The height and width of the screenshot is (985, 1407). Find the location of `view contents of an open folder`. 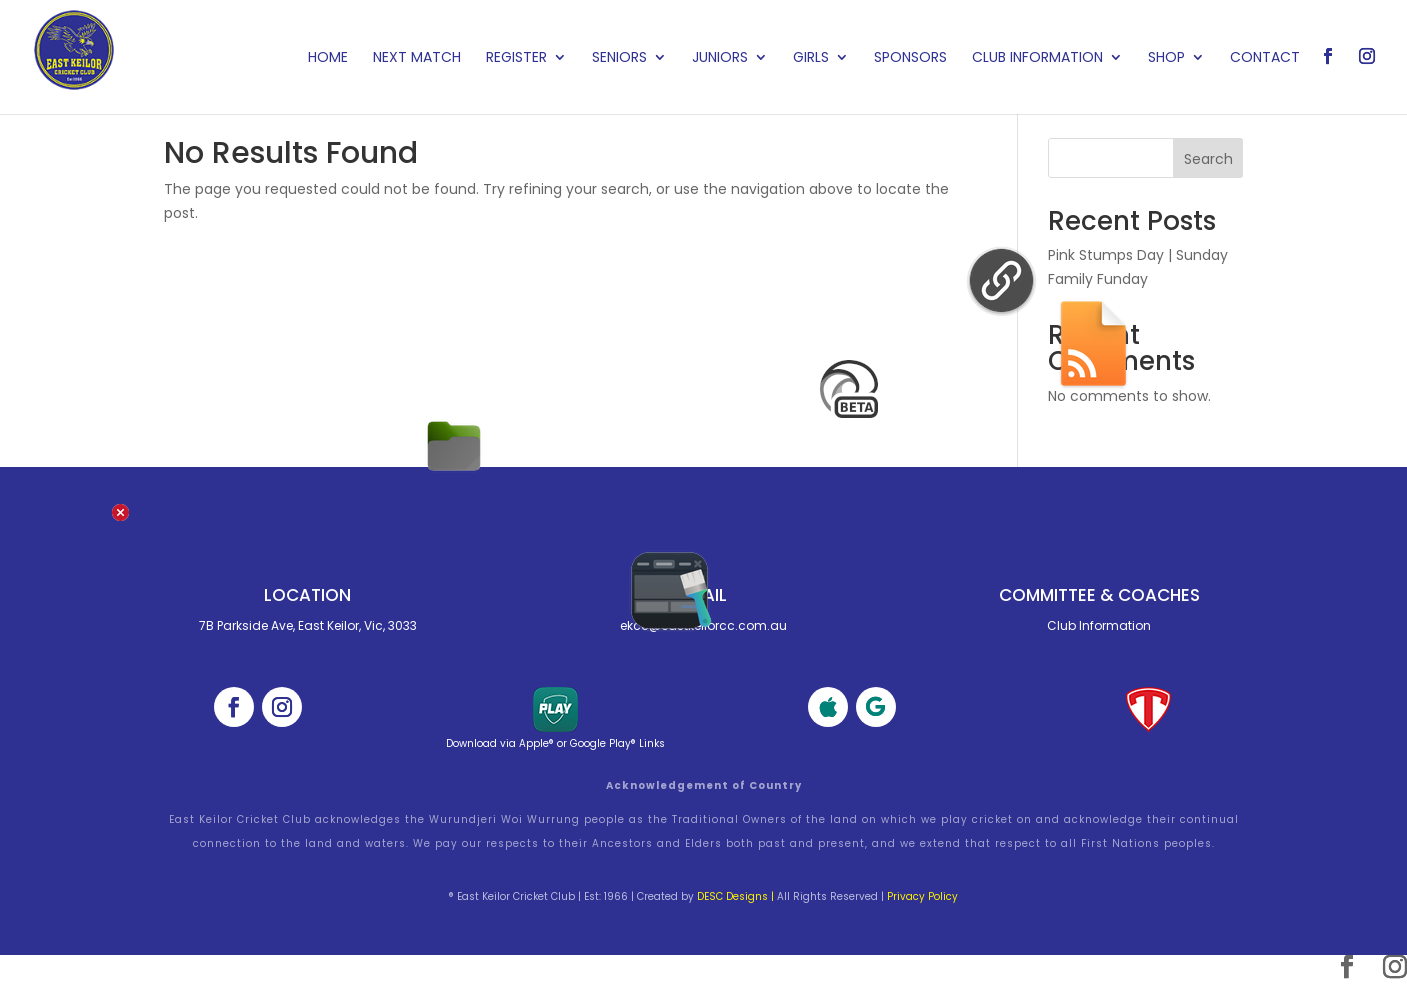

view contents of an open folder is located at coordinates (454, 446).